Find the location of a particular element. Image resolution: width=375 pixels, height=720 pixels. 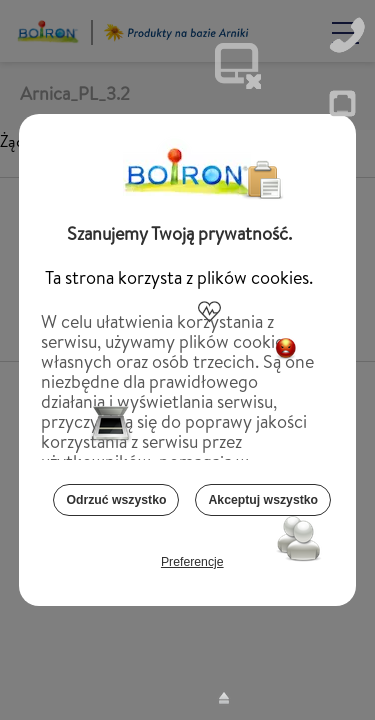

paste copied content from clipboard is located at coordinates (264, 181).